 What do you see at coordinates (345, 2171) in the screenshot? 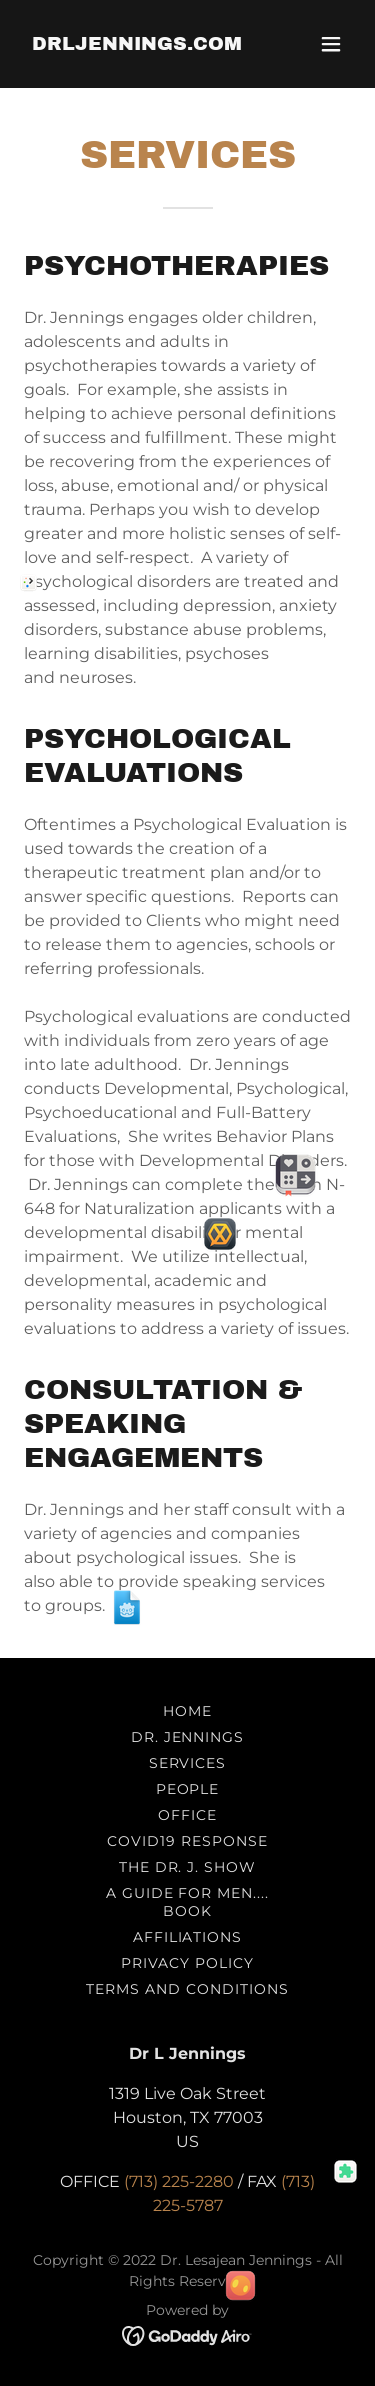
I see `open palapeli puzzle game` at bounding box center [345, 2171].